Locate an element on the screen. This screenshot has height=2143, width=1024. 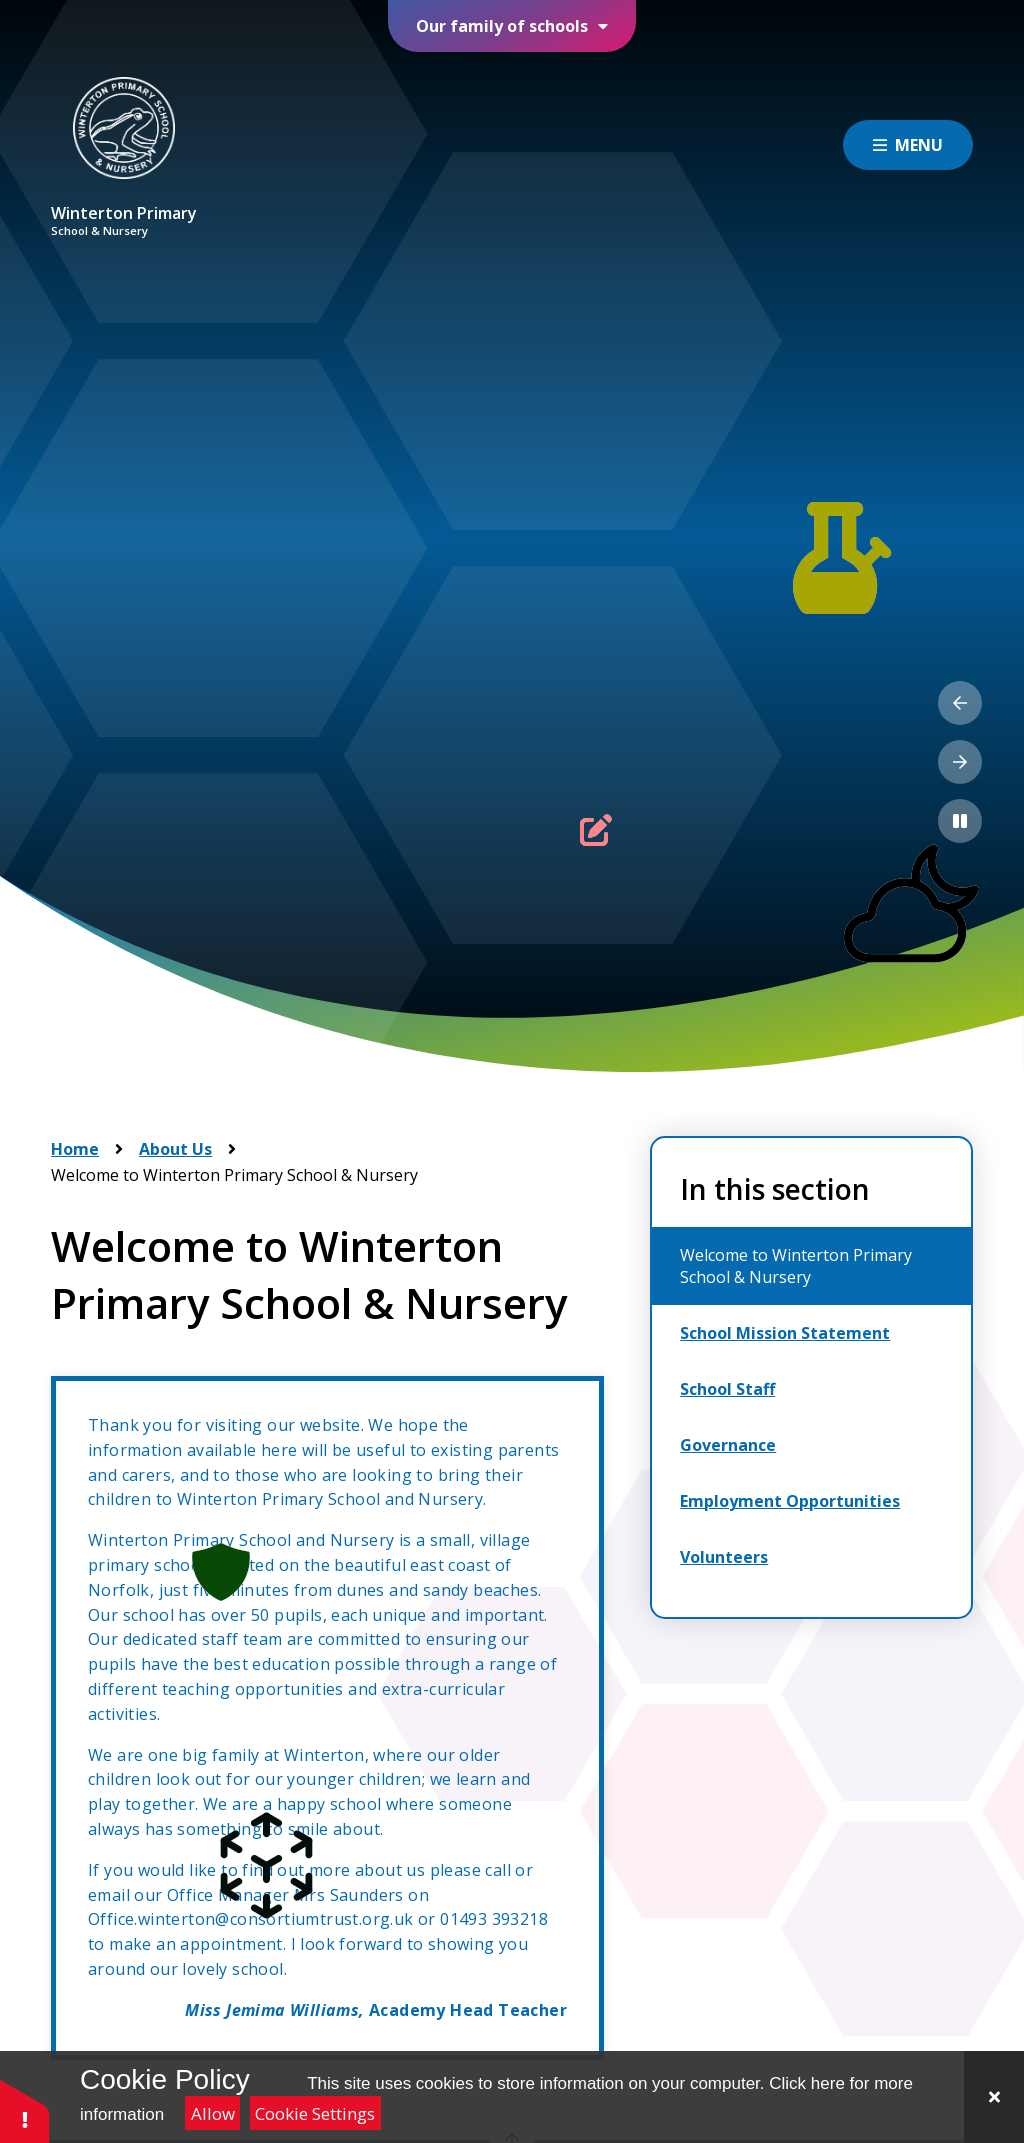
access security settings is located at coordinates (221, 1572).